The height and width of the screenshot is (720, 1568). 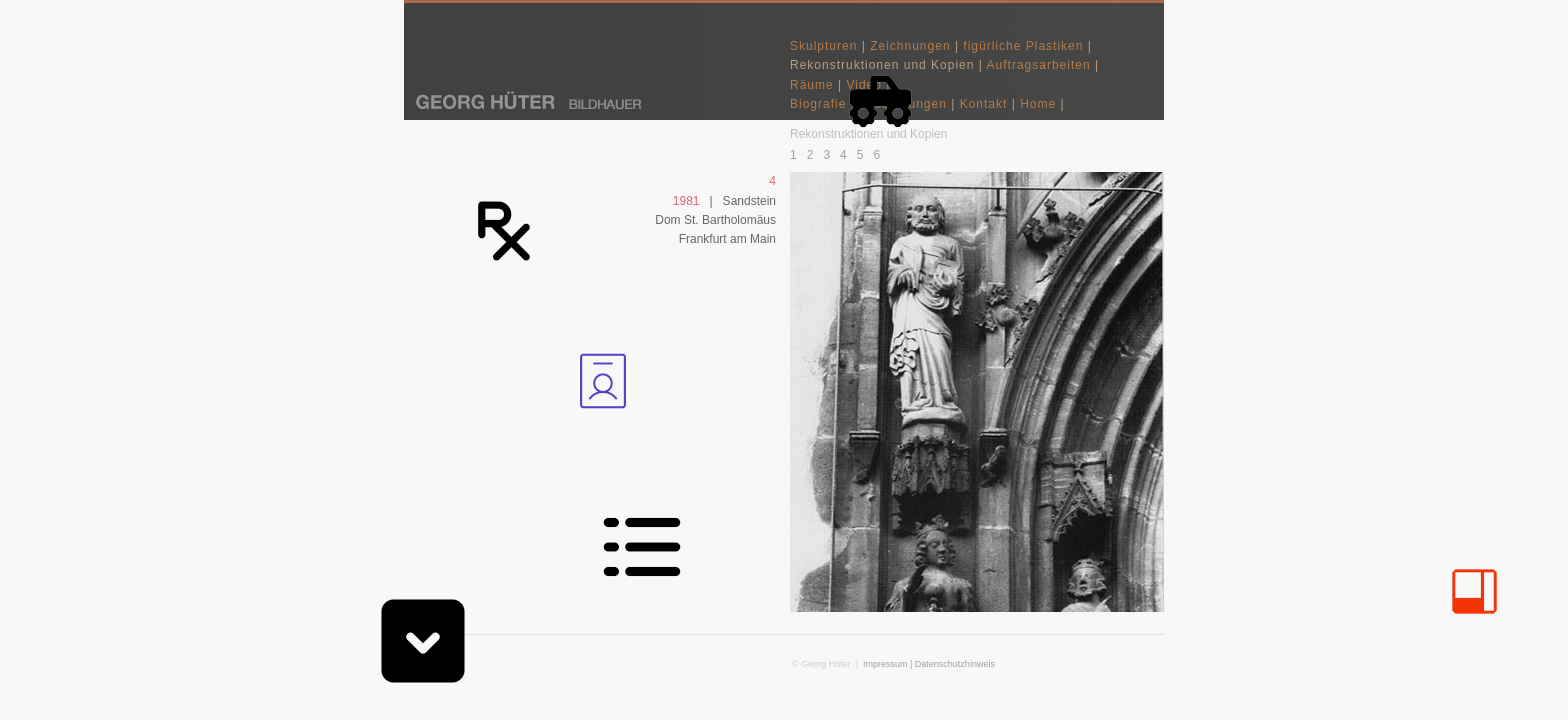 What do you see at coordinates (504, 231) in the screenshot?
I see `view prescription details` at bounding box center [504, 231].